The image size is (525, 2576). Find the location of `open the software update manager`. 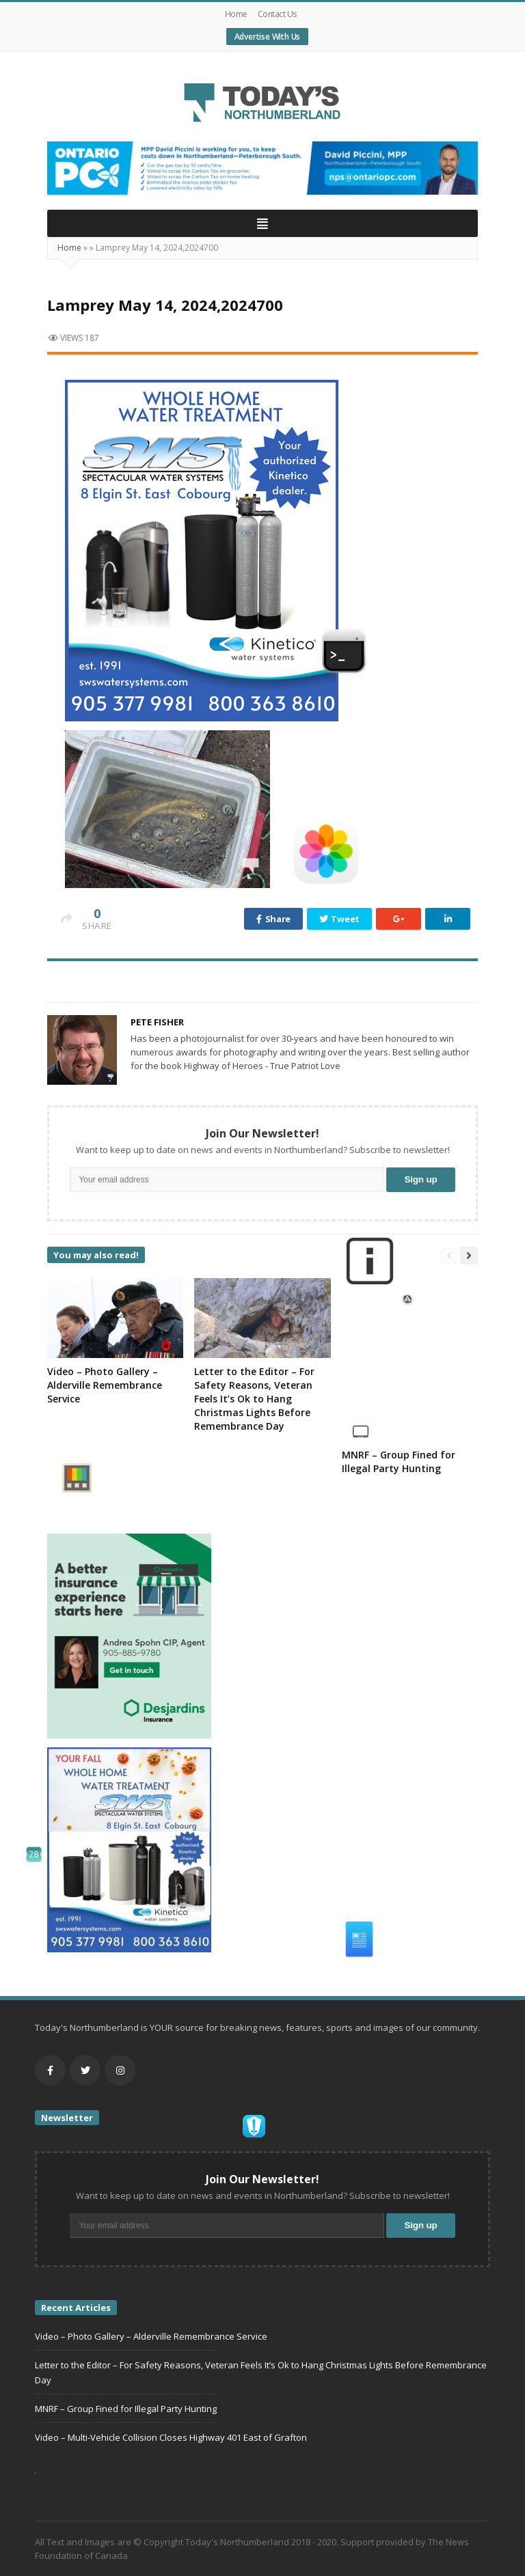

open the software update manager is located at coordinates (407, 1299).